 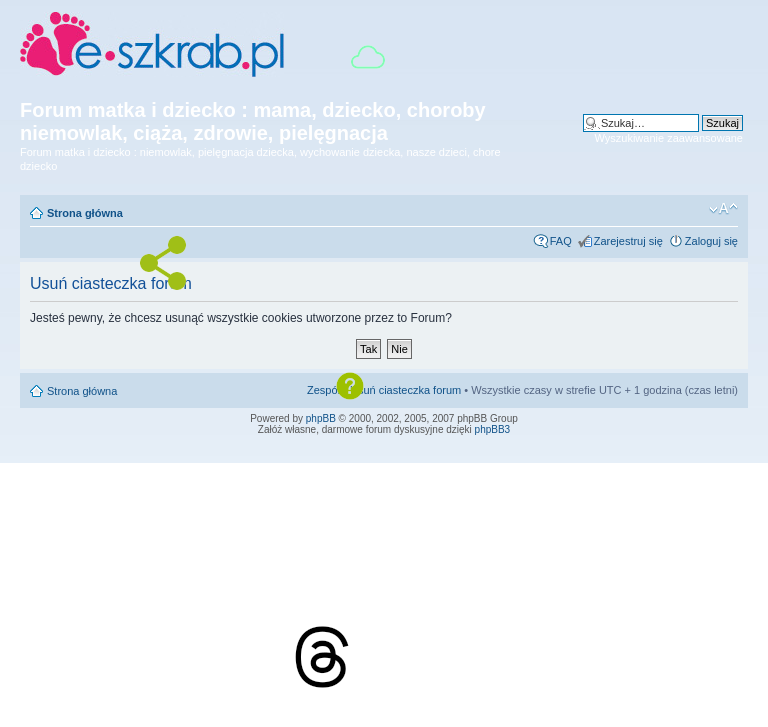 What do you see at coordinates (350, 386) in the screenshot?
I see `access help or support` at bounding box center [350, 386].